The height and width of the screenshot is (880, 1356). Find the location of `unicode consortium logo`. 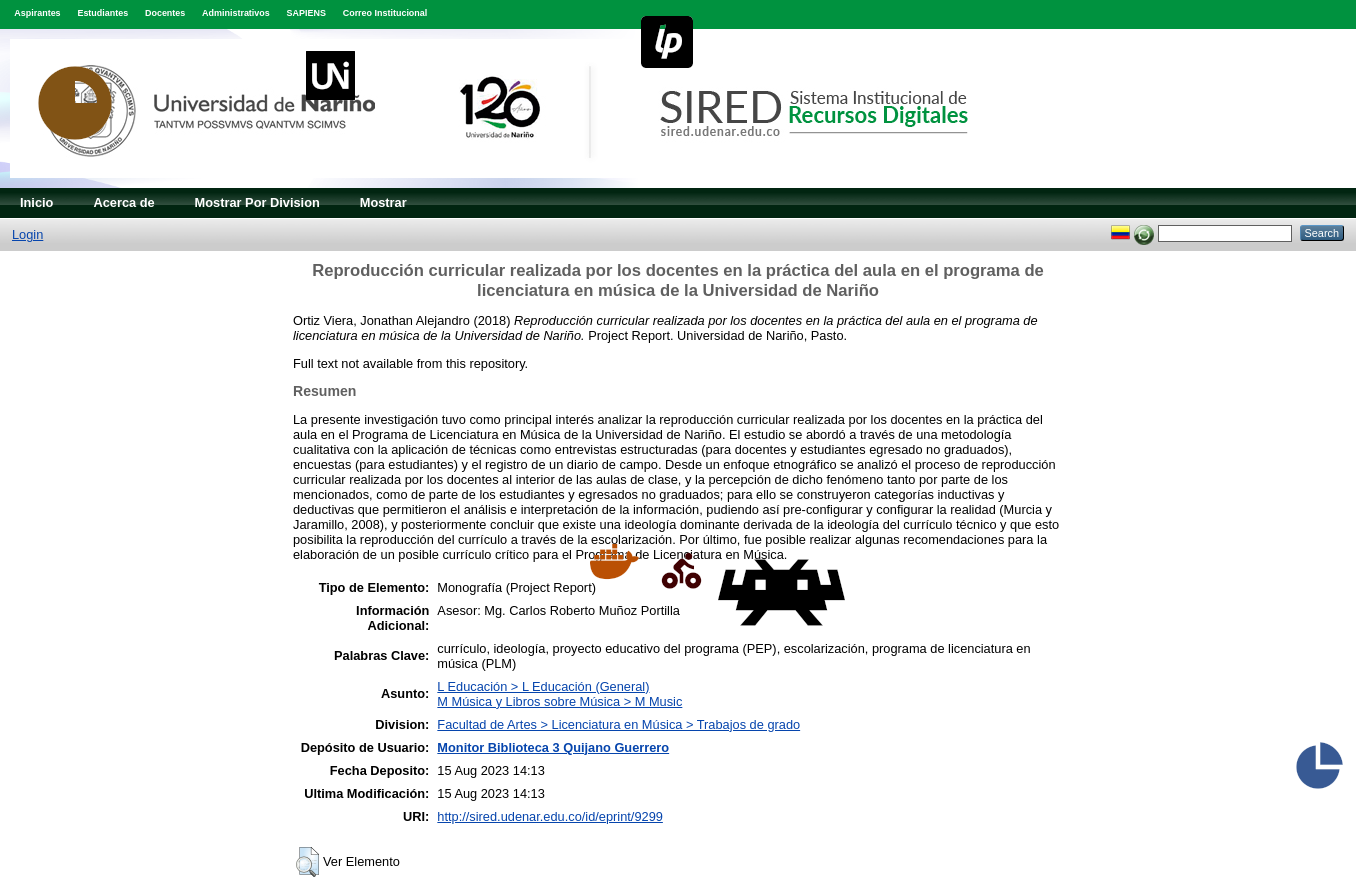

unicode consortium logo is located at coordinates (330, 75).